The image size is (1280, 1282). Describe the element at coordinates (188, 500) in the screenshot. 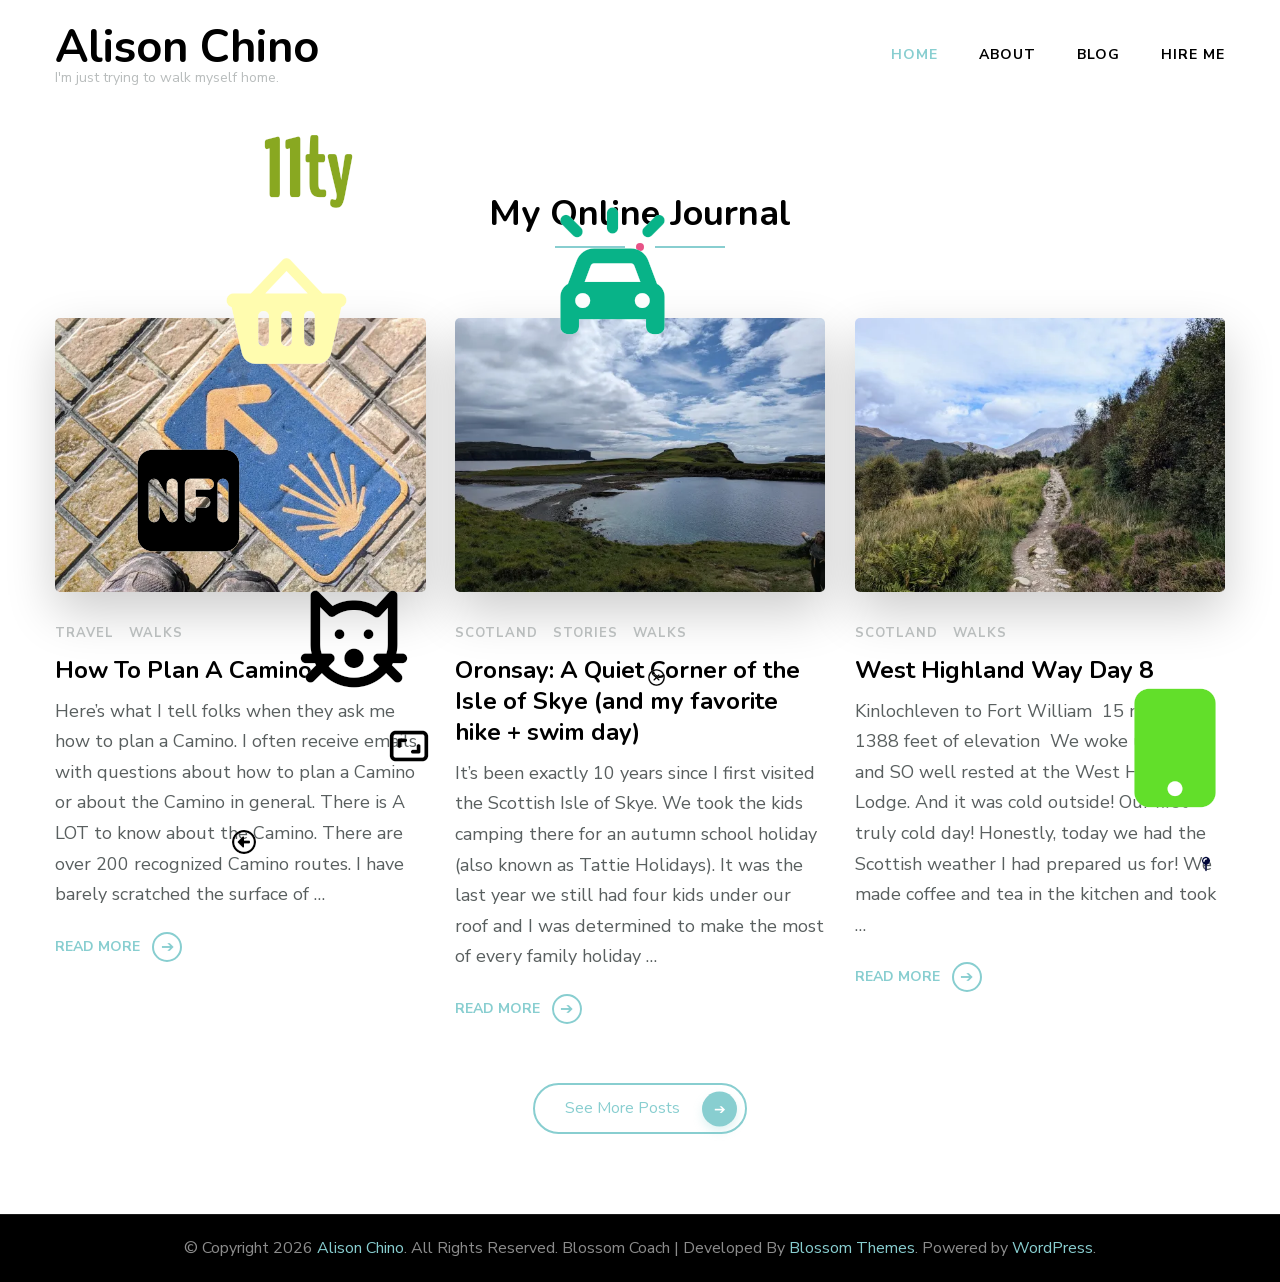

I see `indicates non-food items category` at that location.